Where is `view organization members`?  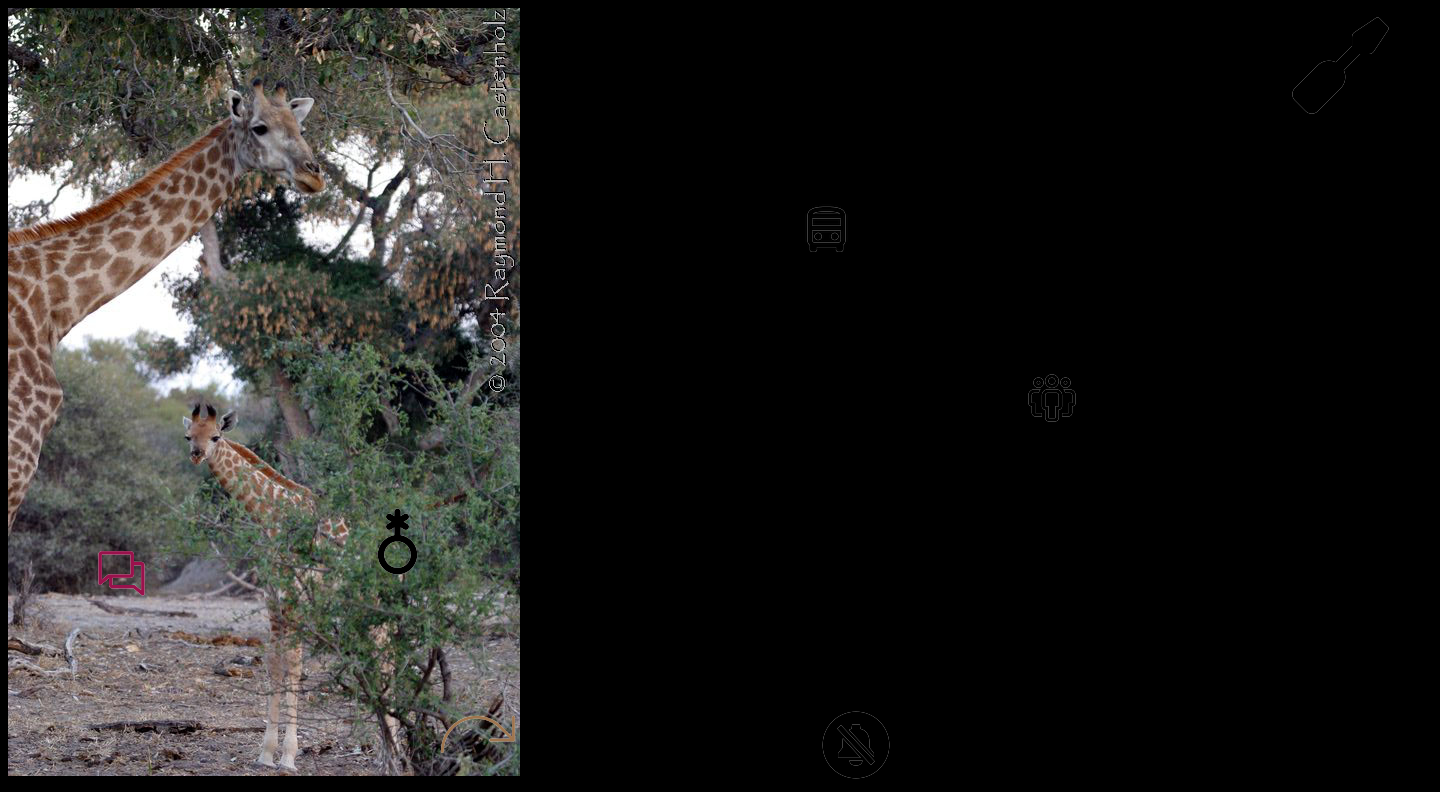 view organization members is located at coordinates (1052, 398).